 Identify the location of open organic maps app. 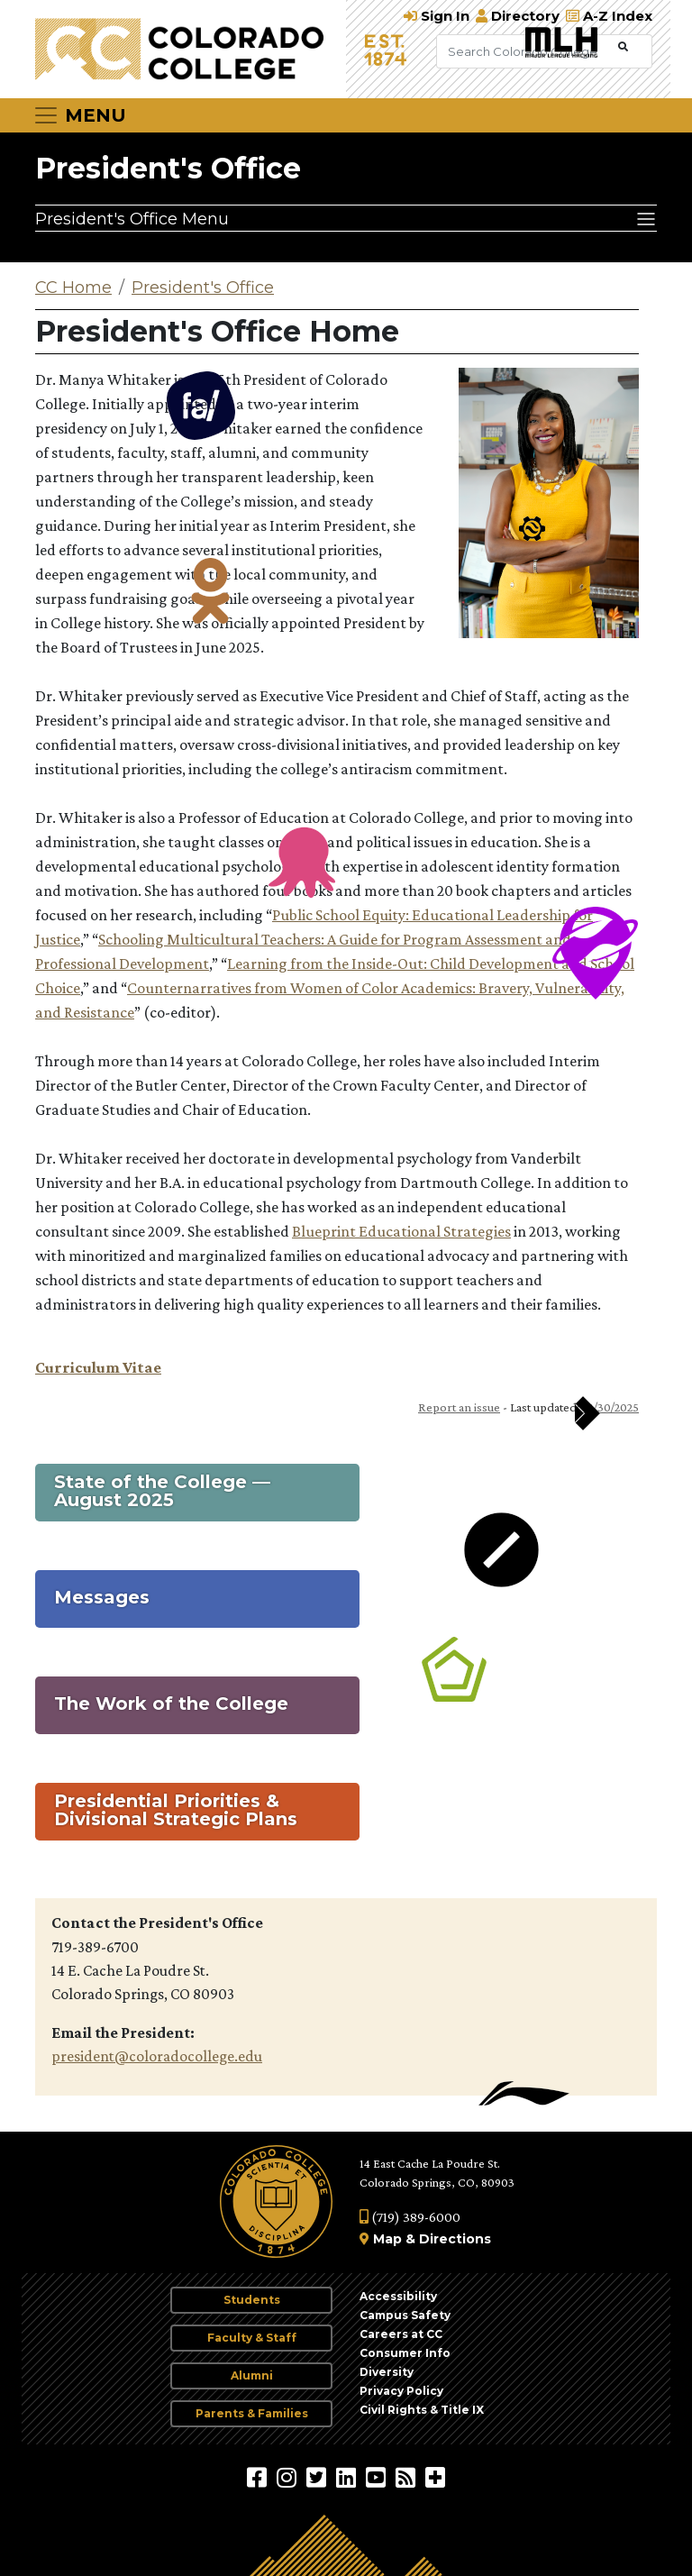
(595, 953).